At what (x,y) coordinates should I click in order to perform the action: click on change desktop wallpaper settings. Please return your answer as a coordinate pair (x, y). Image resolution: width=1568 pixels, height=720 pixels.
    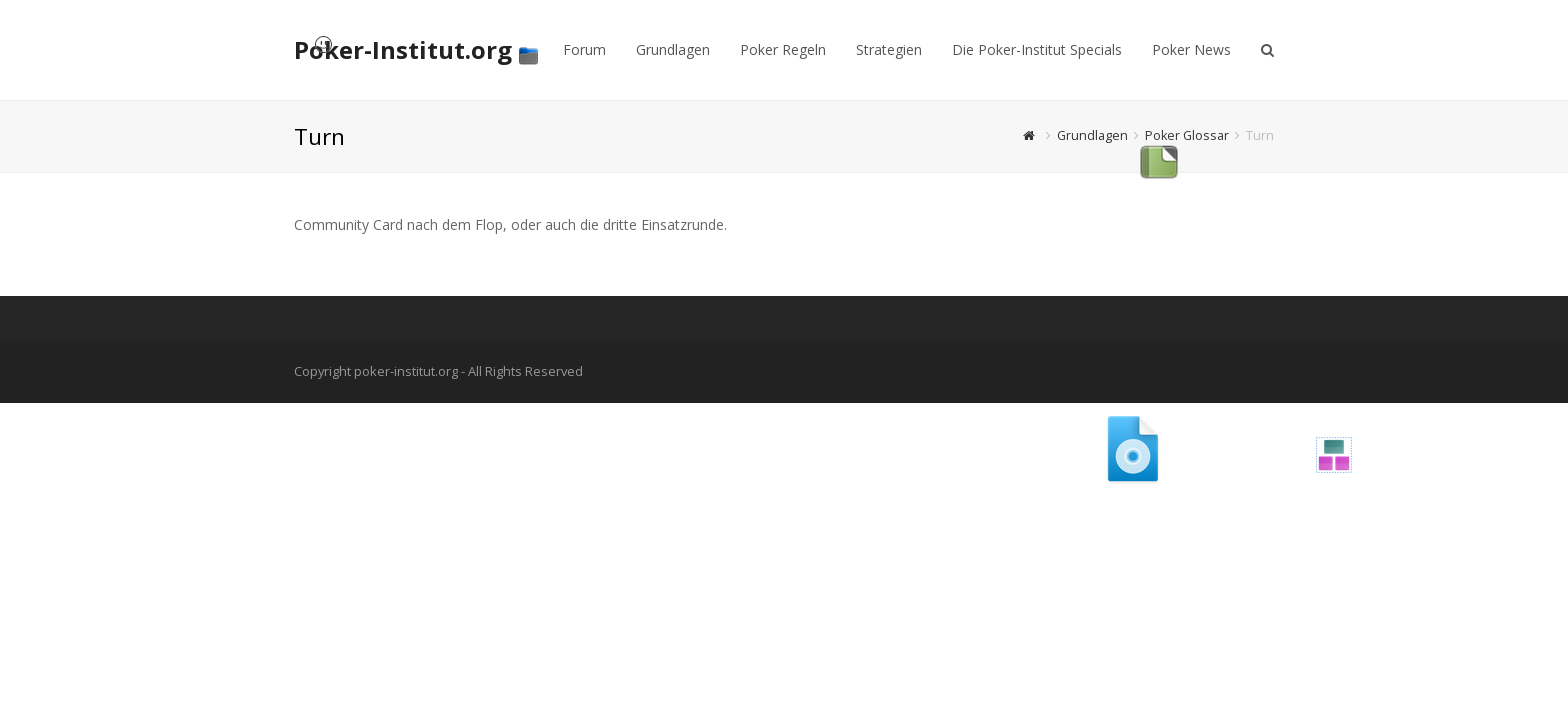
    Looking at the image, I should click on (1159, 162).